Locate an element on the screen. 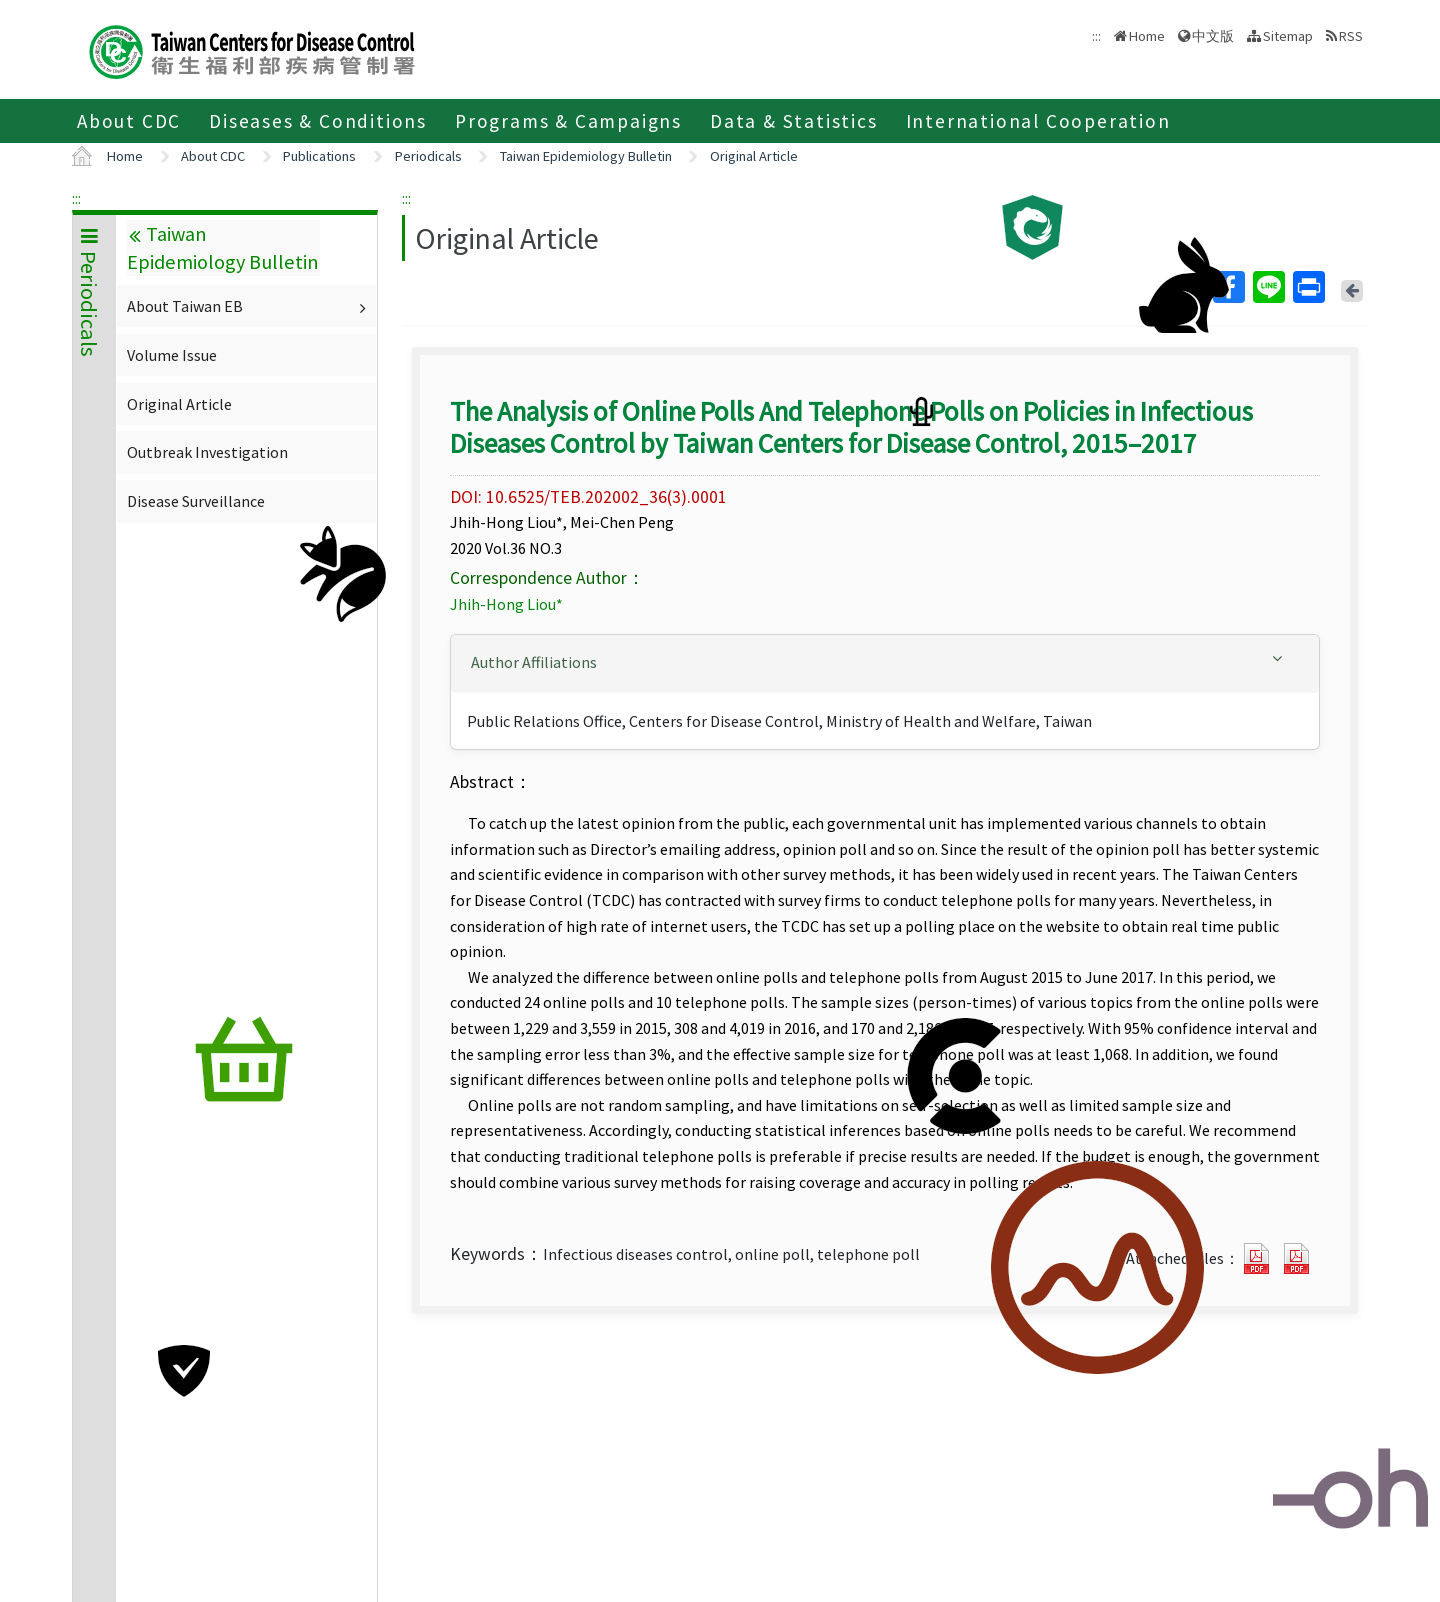 The image size is (1440, 1602). open AdGuard ad-blocking settings is located at coordinates (184, 1371).